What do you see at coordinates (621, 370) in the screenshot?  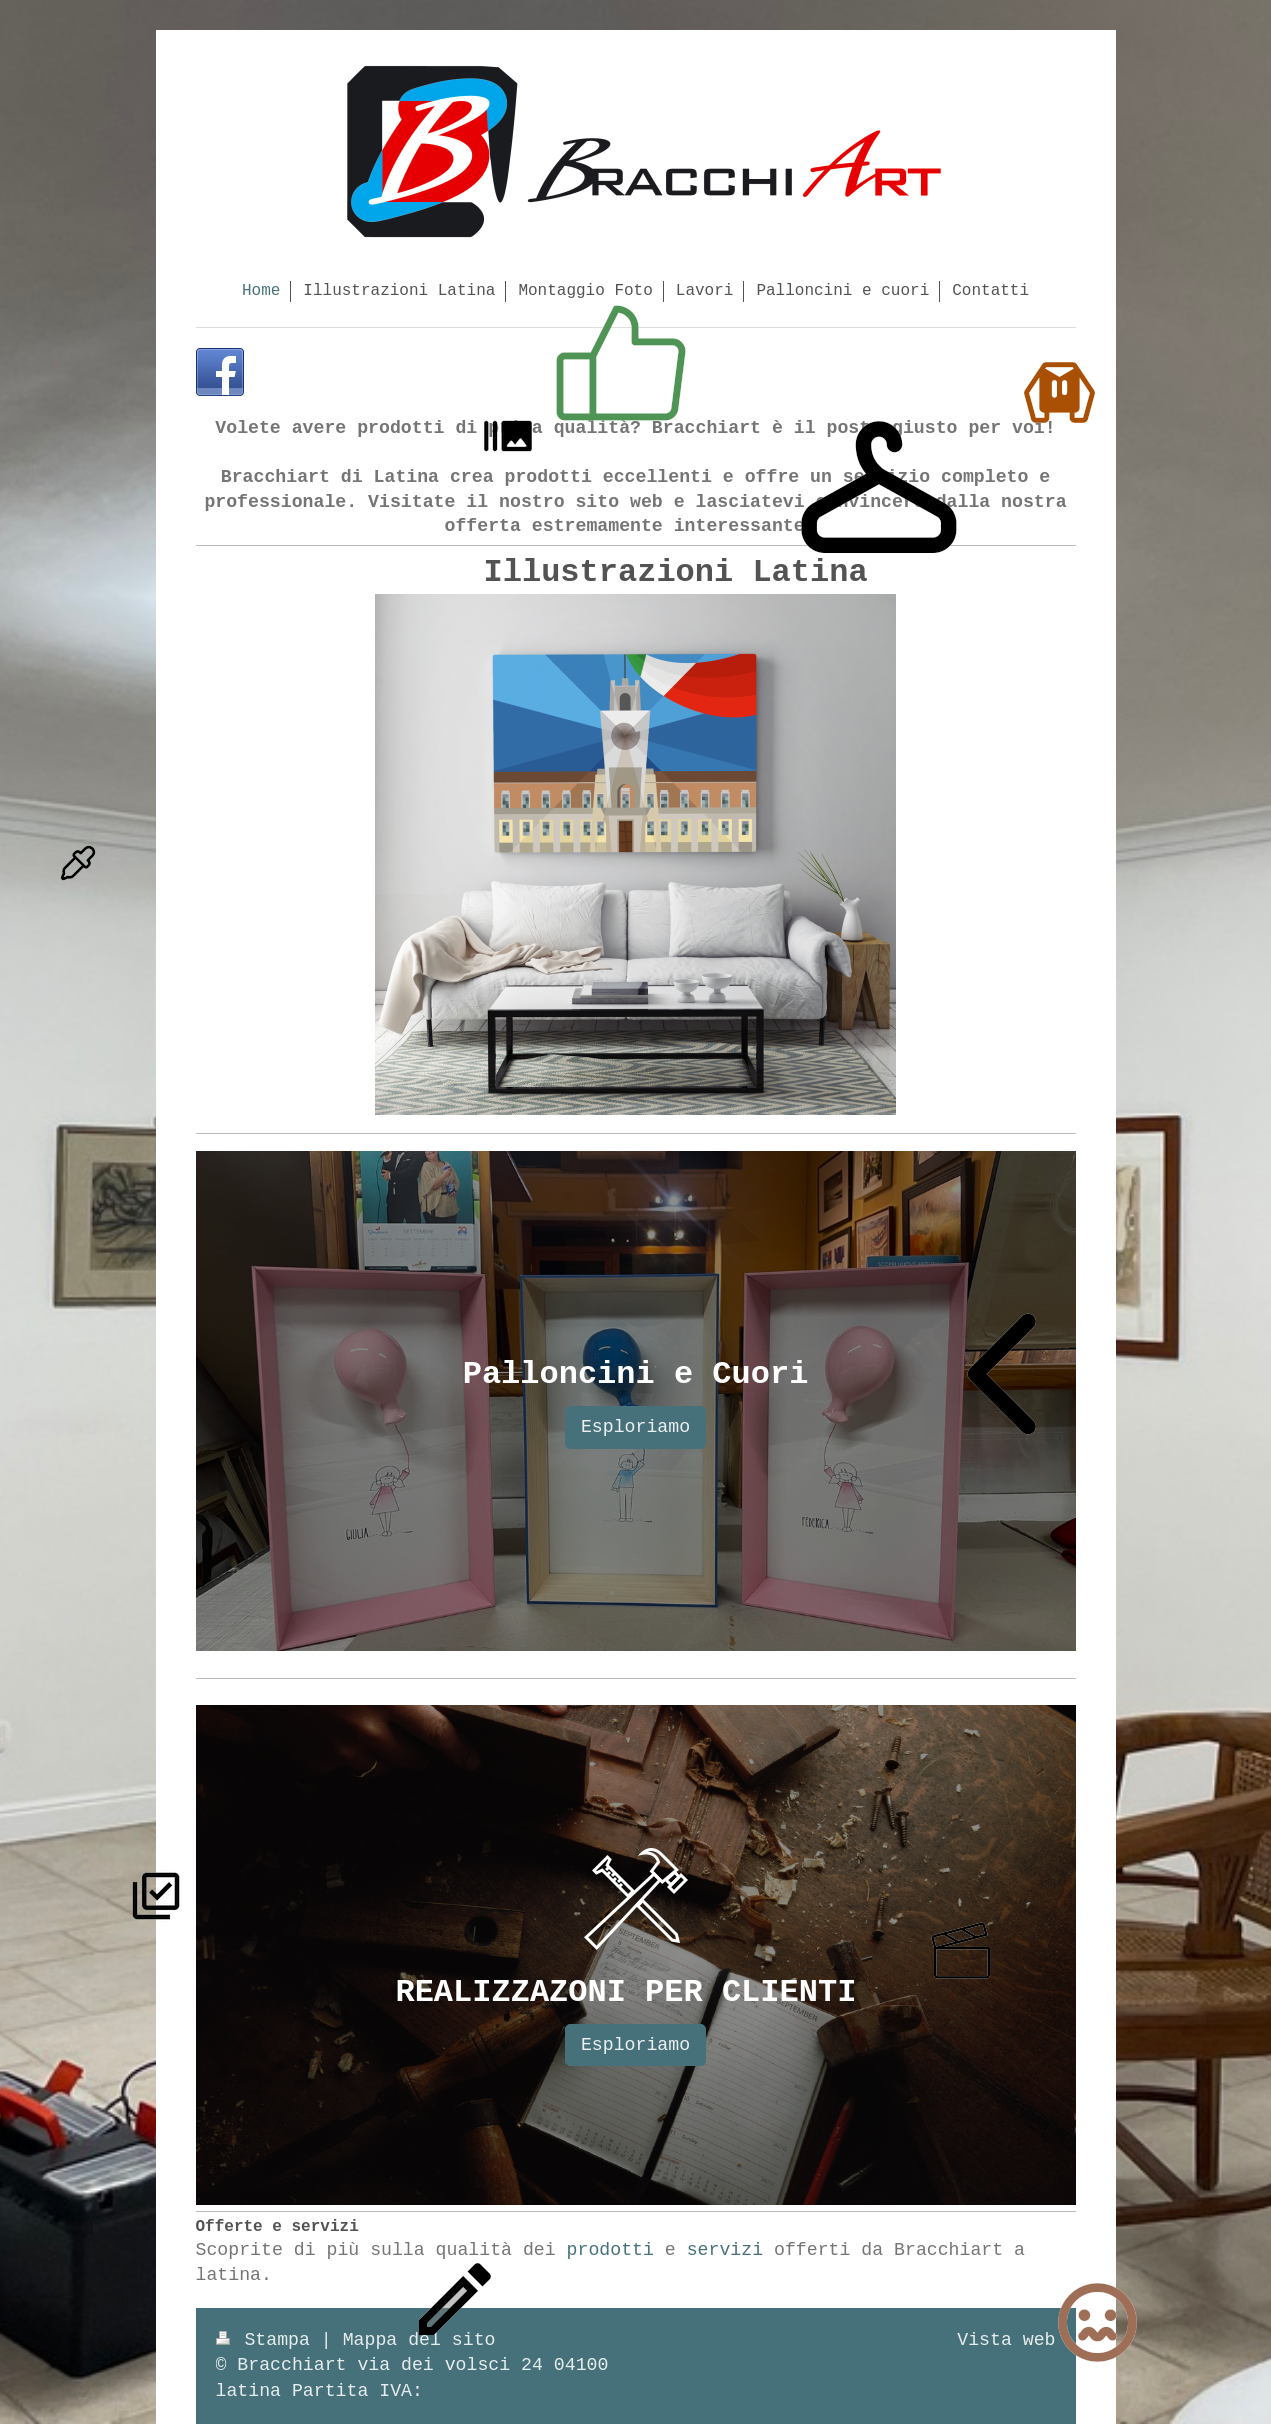 I see `like or approve content` at bounding box center [621, 370].